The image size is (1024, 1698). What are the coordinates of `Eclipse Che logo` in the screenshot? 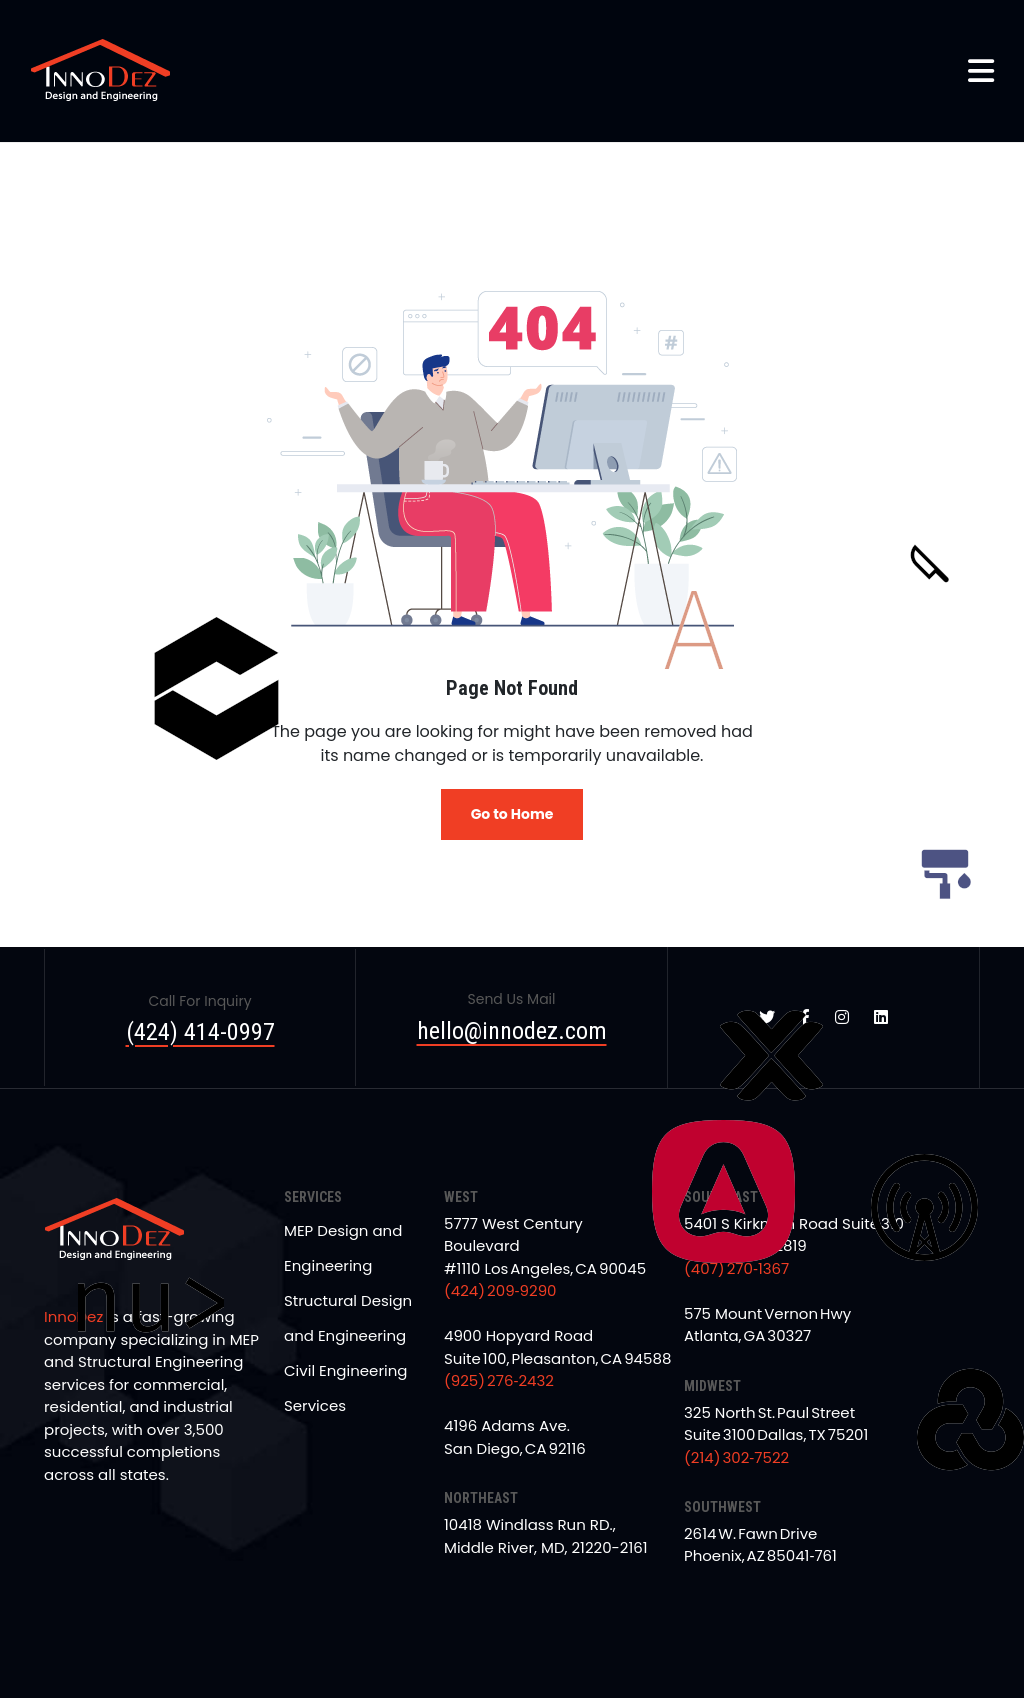 It's located at (216, 688).